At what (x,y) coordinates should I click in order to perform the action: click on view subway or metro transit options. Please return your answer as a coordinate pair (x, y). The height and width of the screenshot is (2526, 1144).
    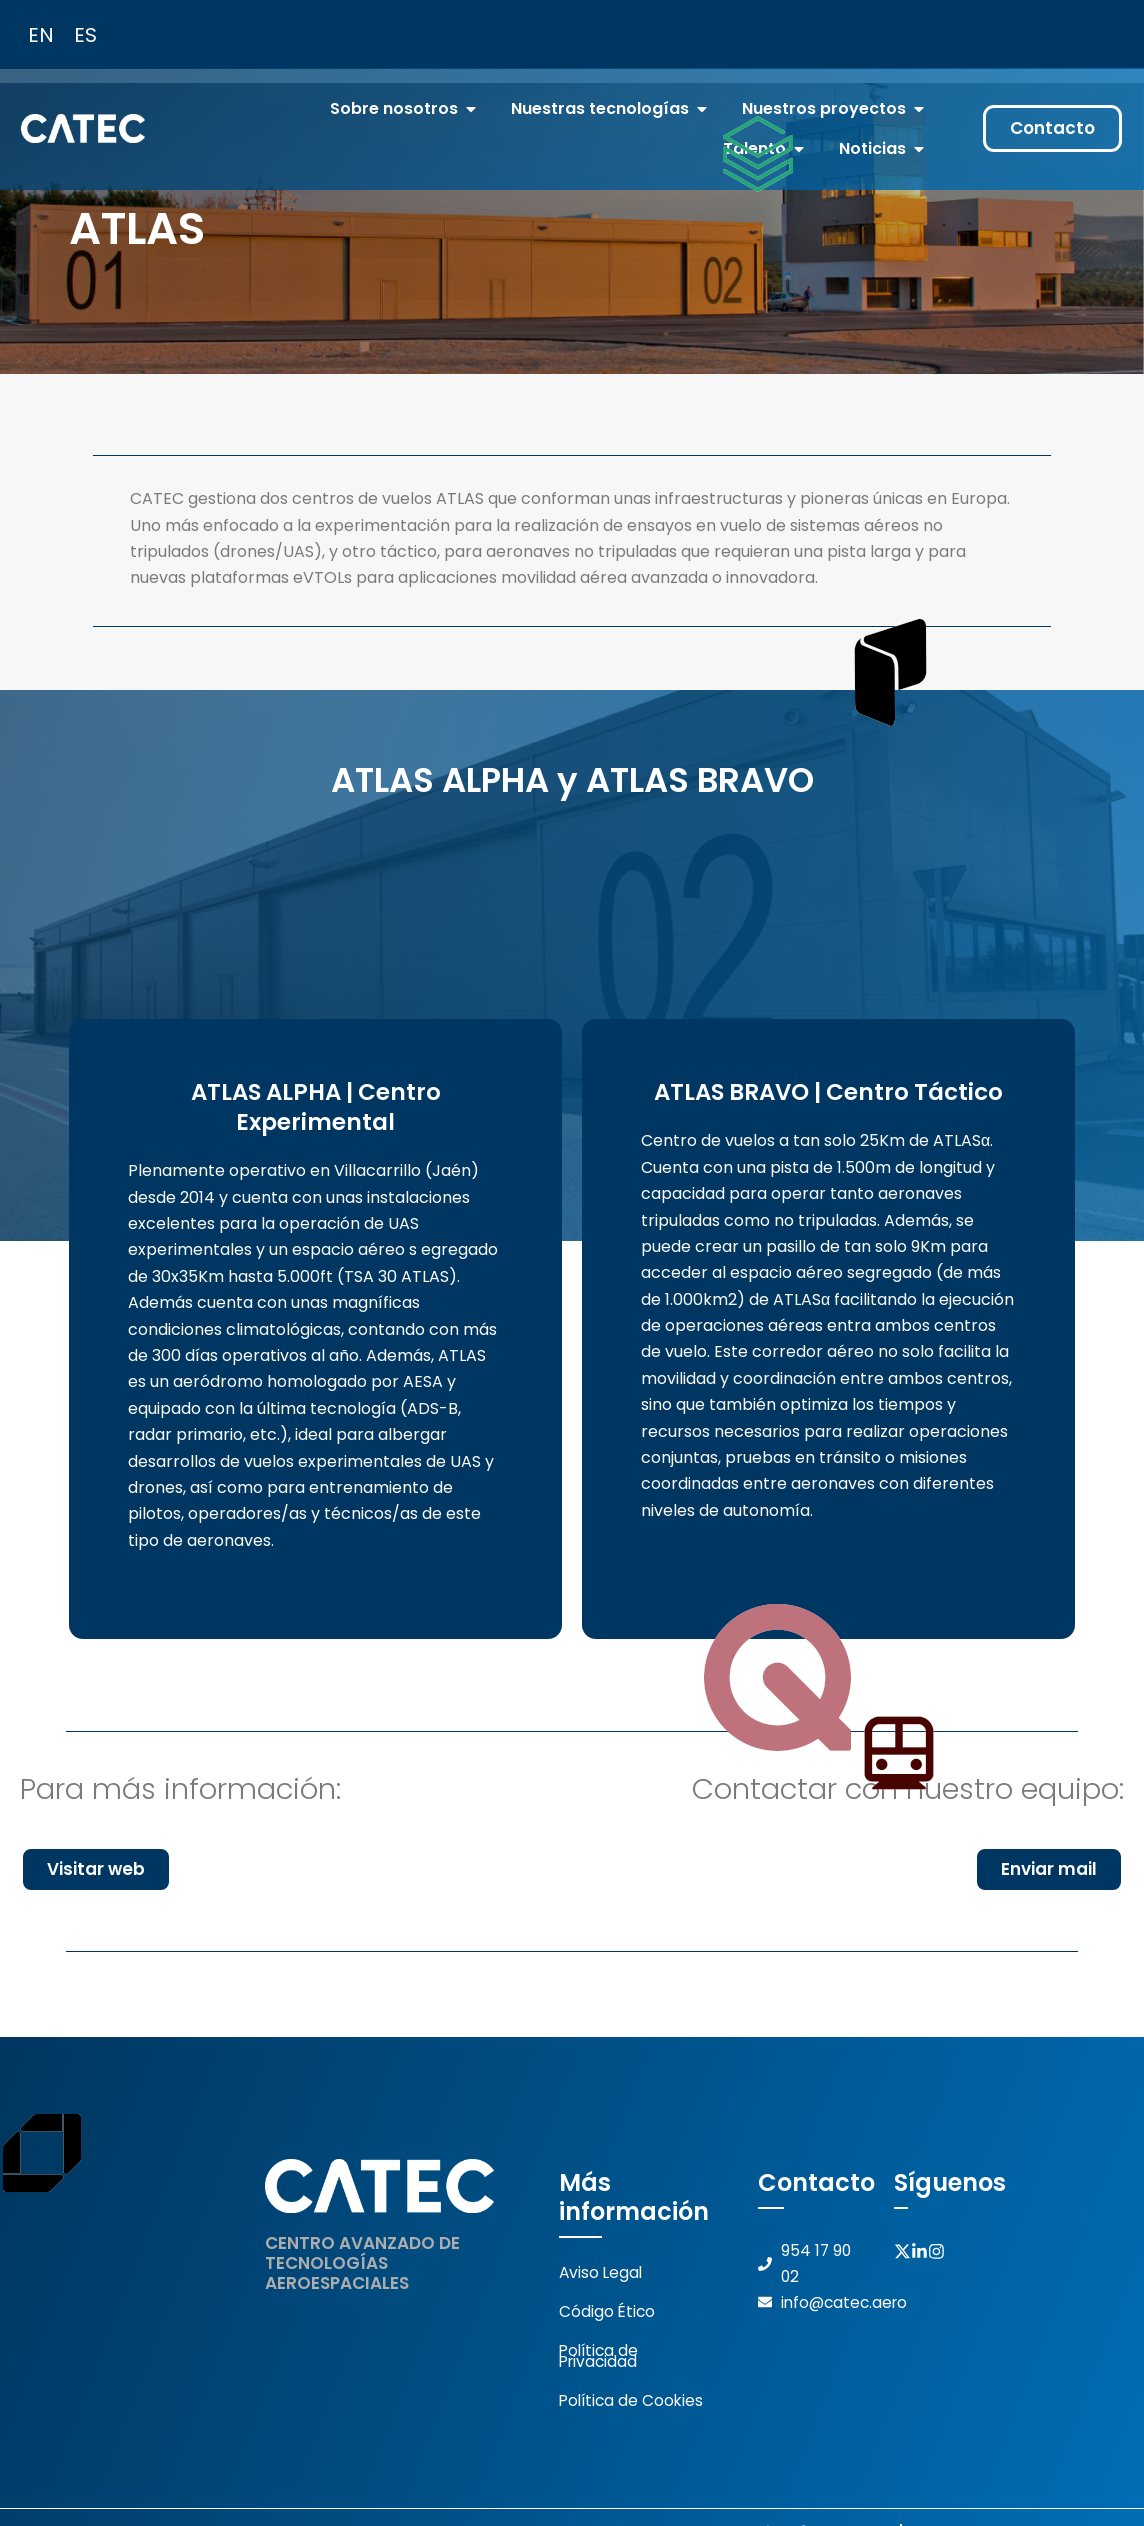
    Looking at the image, I should click on (899, 1751).